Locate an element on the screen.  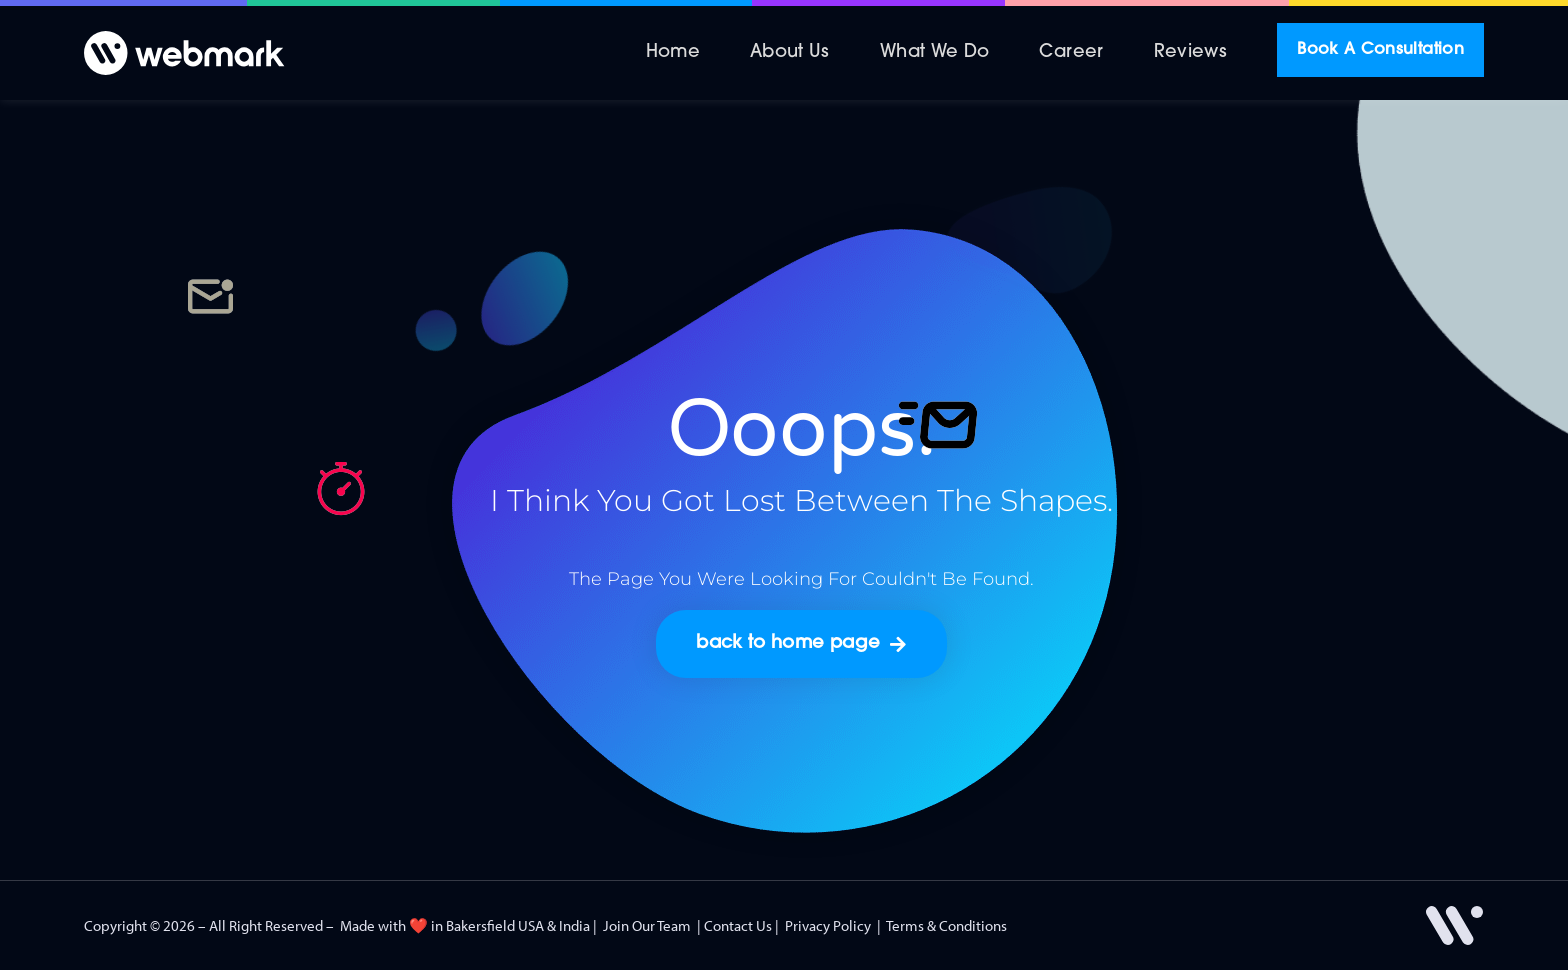
send message quickly is located at coordinates (938, 425).